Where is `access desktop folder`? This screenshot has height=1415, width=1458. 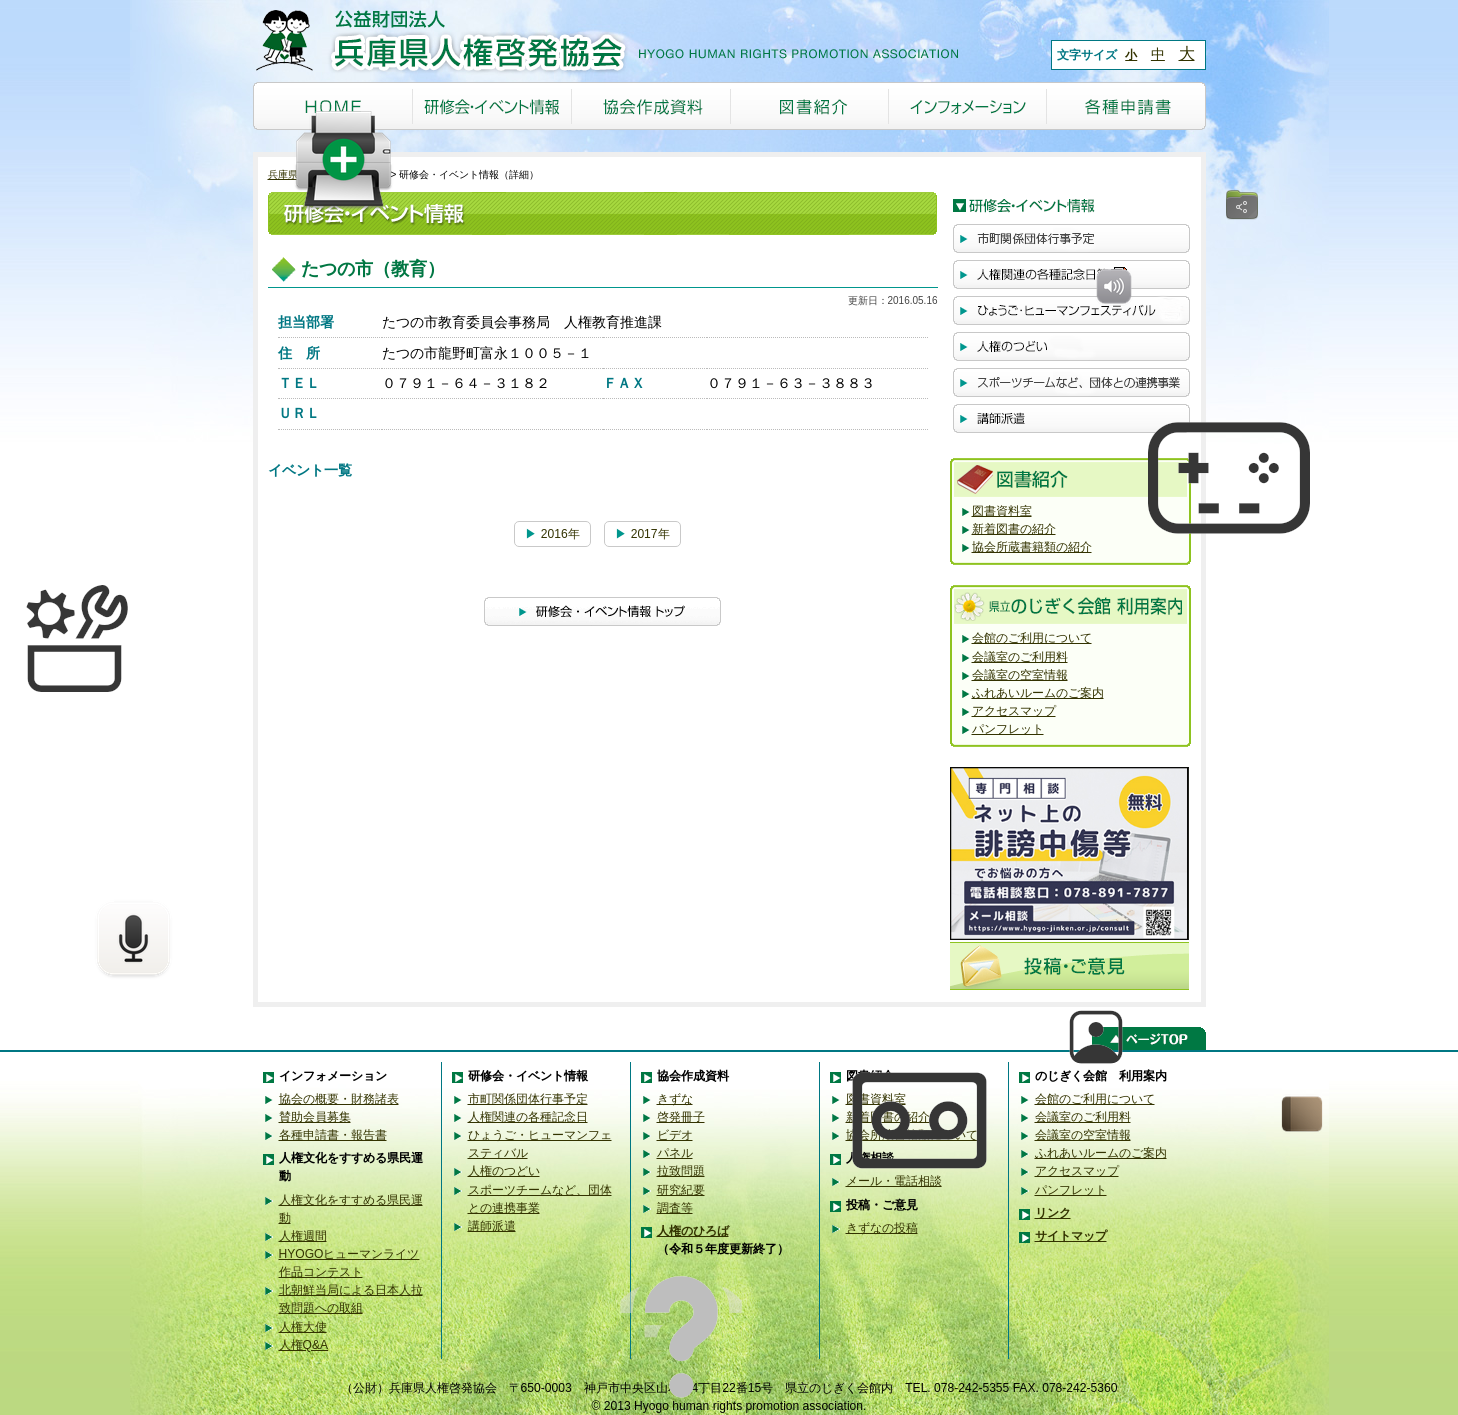 access desktop folder is located at coordinates (1302, 1113).